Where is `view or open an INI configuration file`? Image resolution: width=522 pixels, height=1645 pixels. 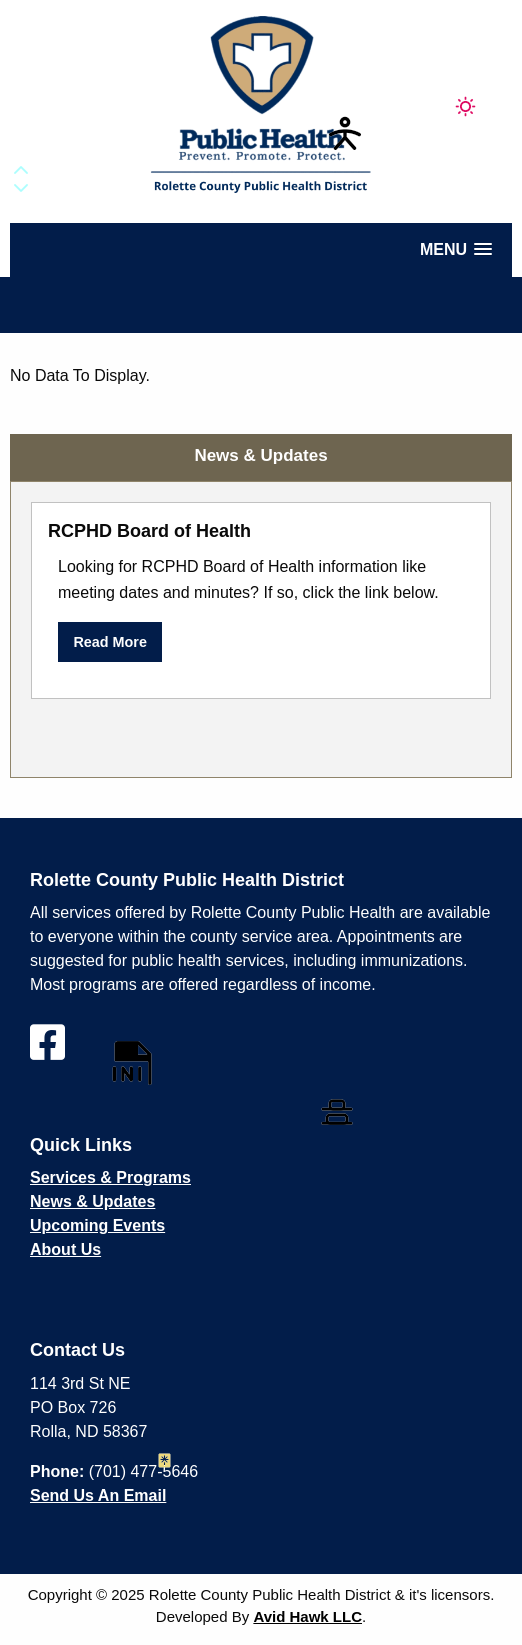
view or open an INI configuration file is located at coordinates (133, 1063).